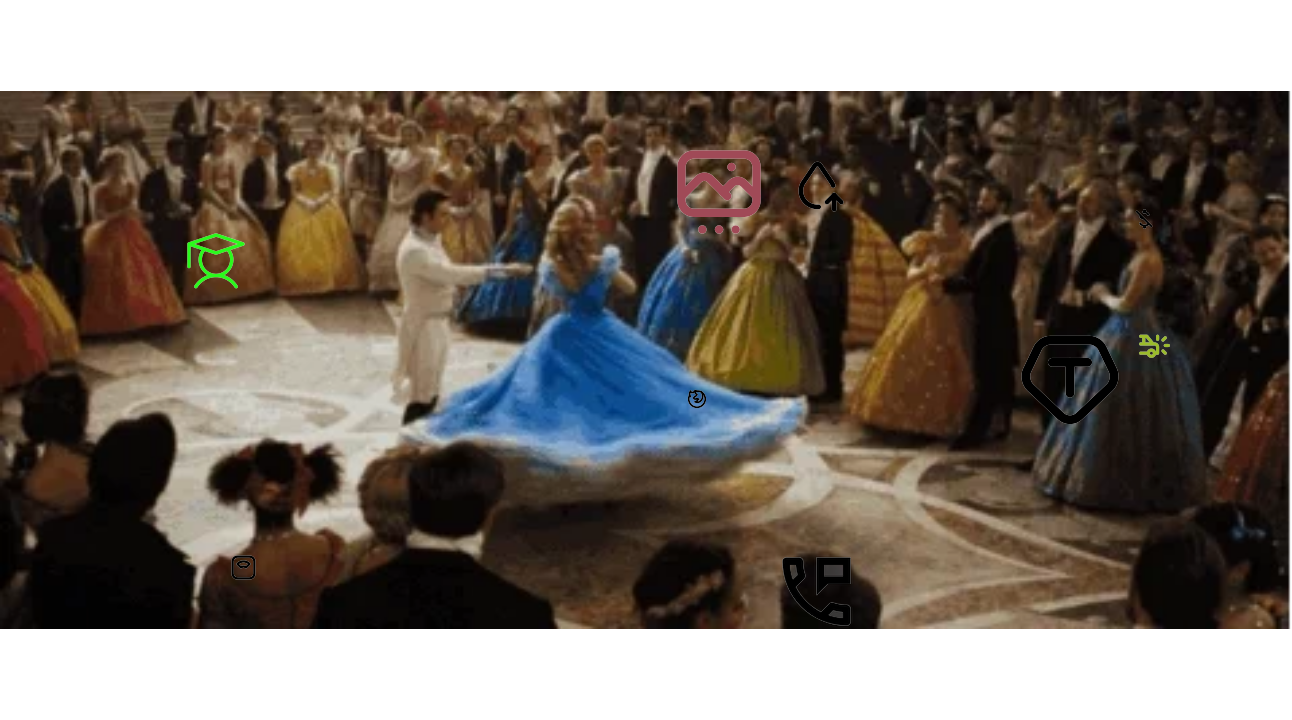 This screenshot has height=720, width=1292. Describe the element at coordinates (697, 399) in the screenshot. I see `open link in Firefox browser` at that location.